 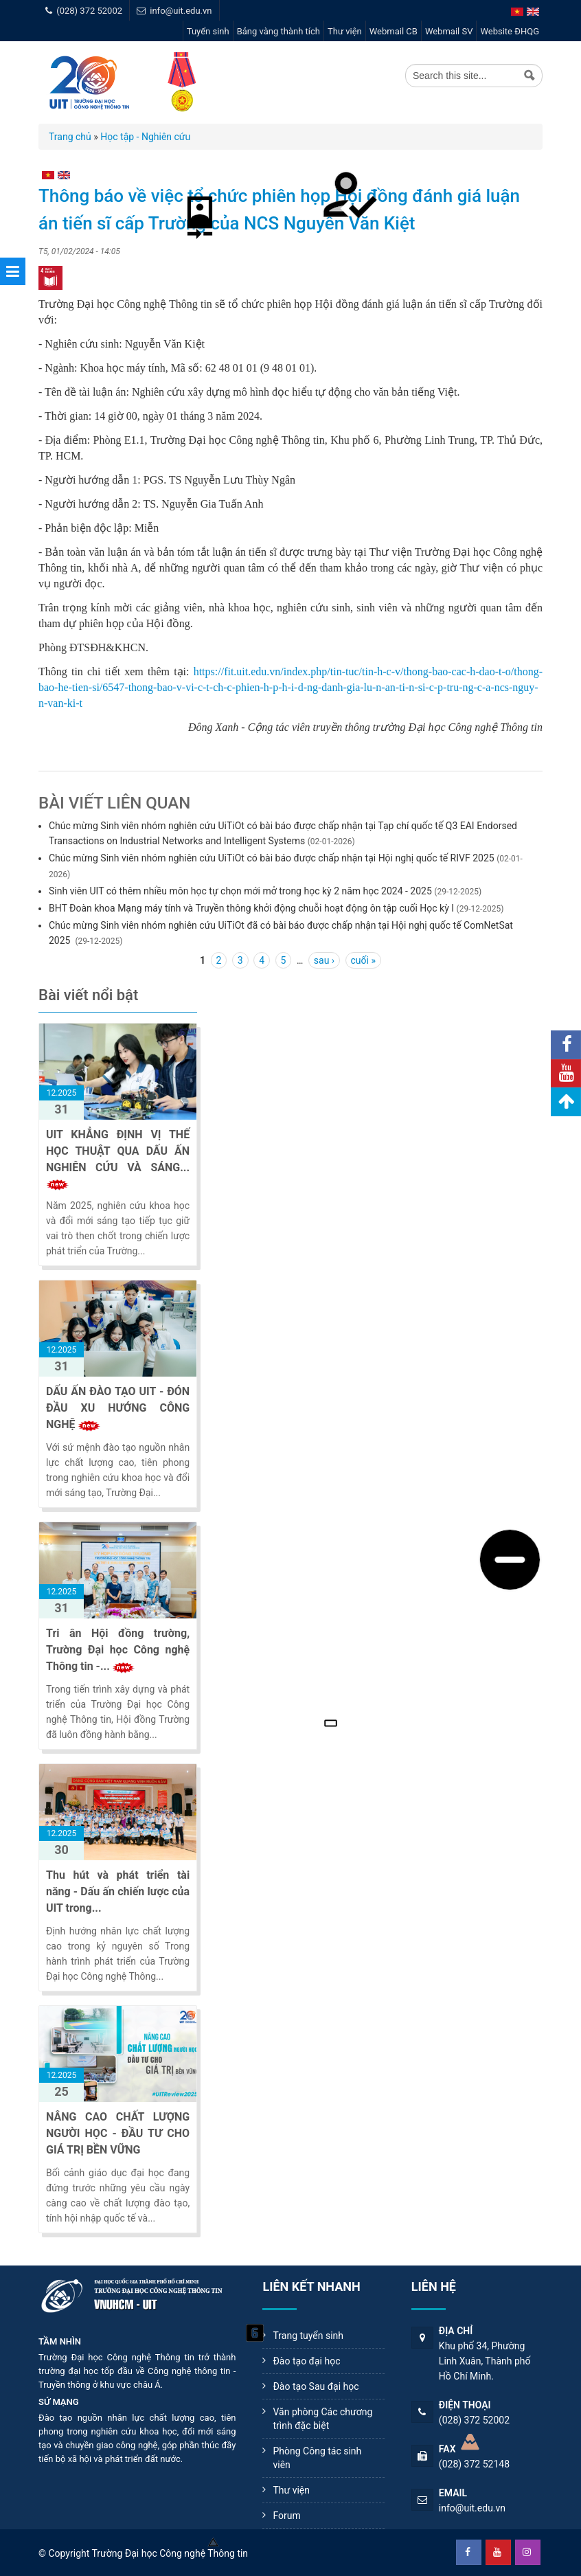 I want to click on crop image to 7:5 aspect ratio, so click(x=330, y=1723).